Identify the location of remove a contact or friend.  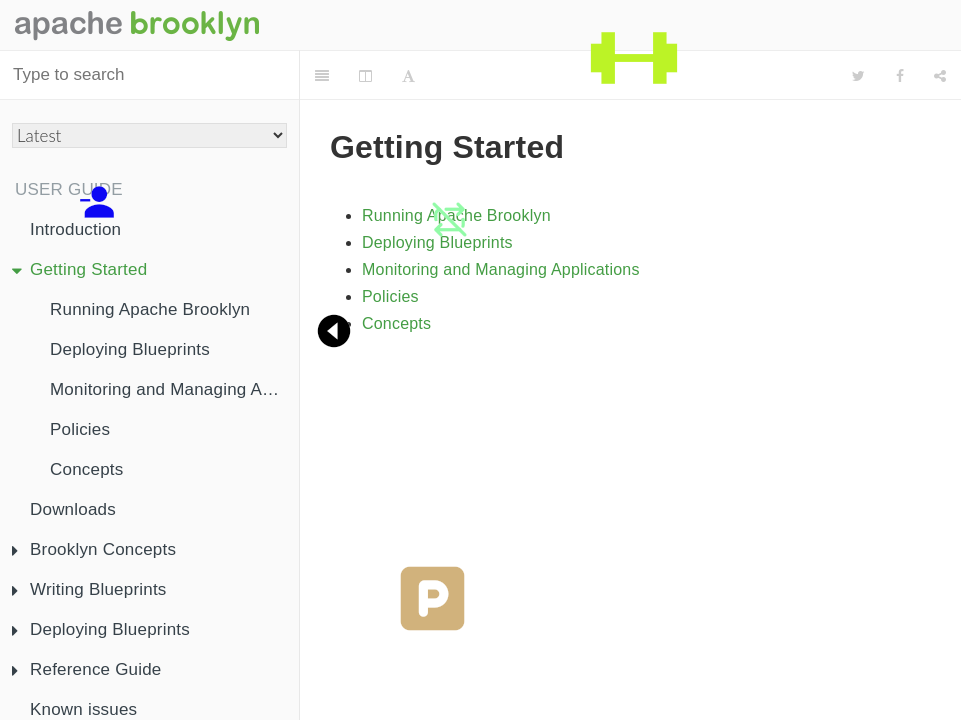
(97, 202).